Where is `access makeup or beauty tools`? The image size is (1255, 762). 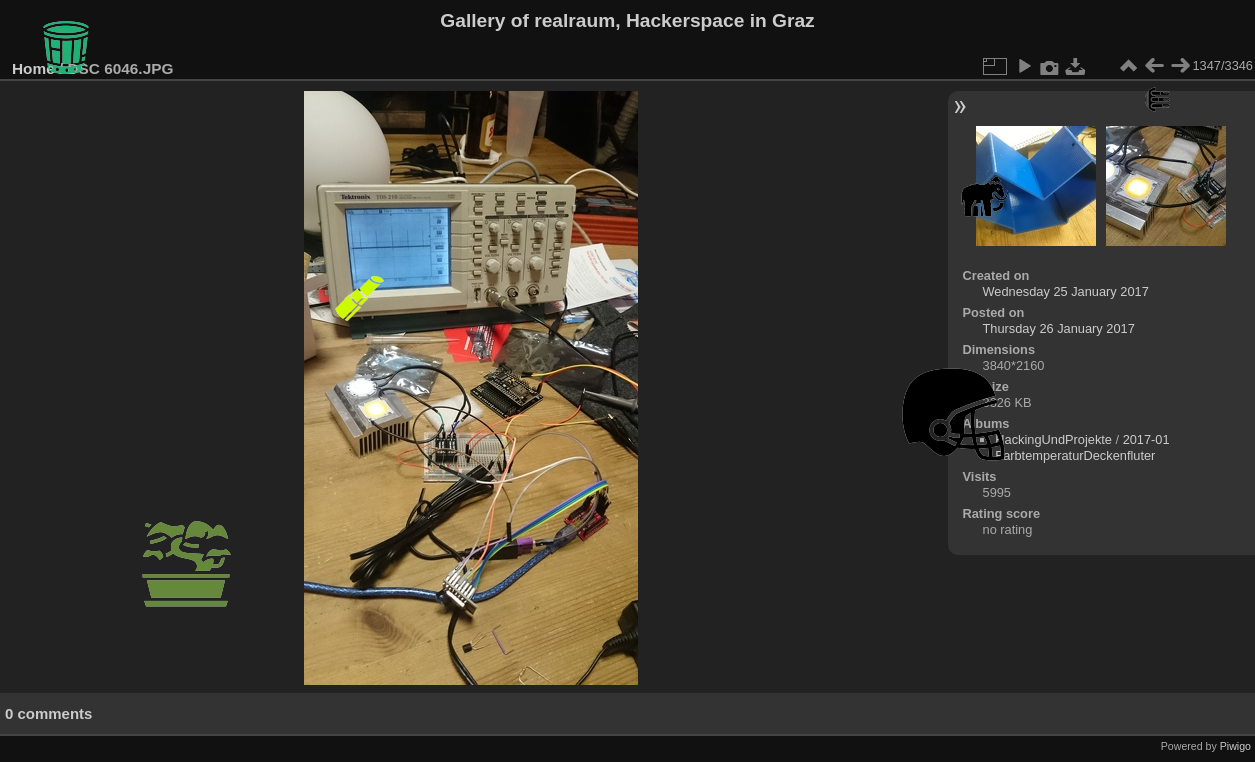 access makeup or beauty tools is located at coordinates (359, 298).